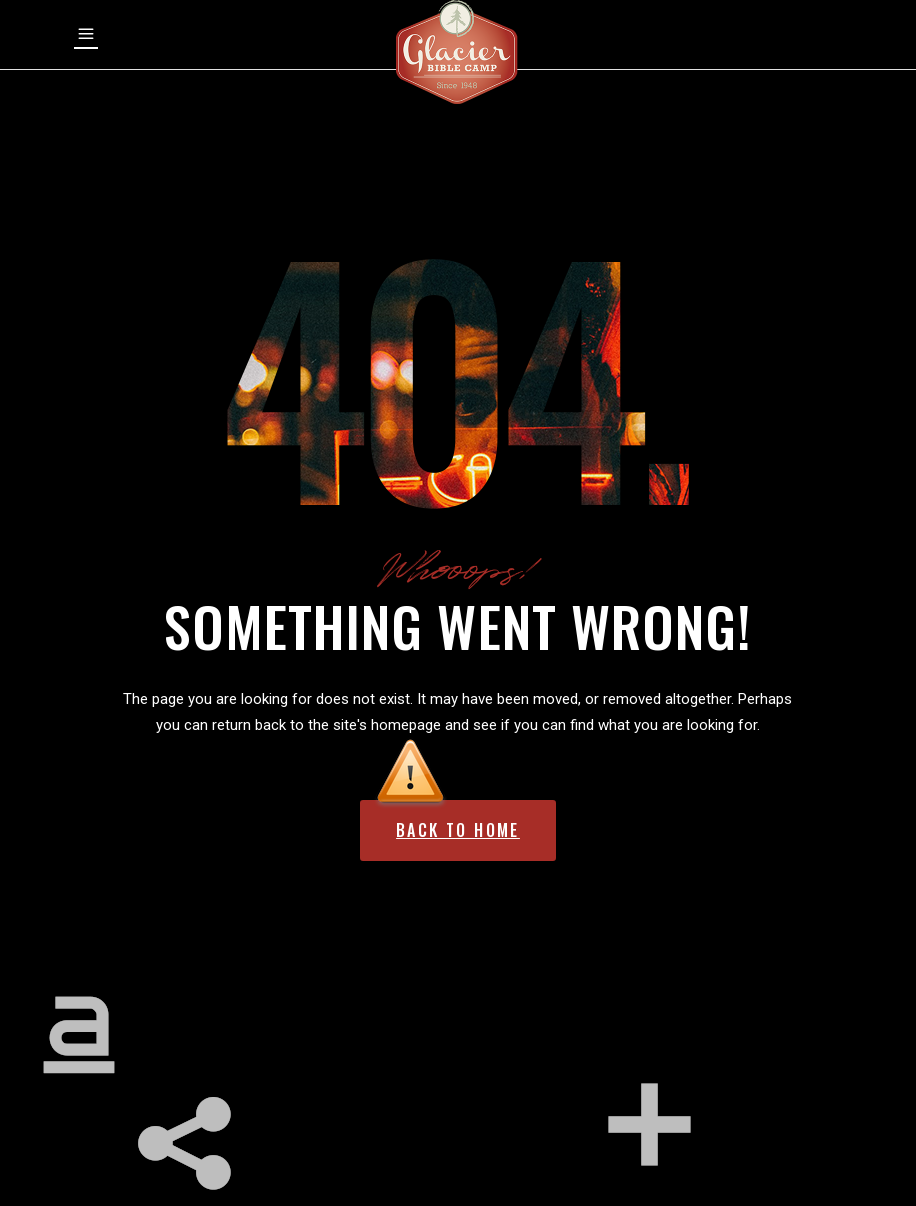  I want to click on apply underline formatting to selected text, so click(79, 1032).